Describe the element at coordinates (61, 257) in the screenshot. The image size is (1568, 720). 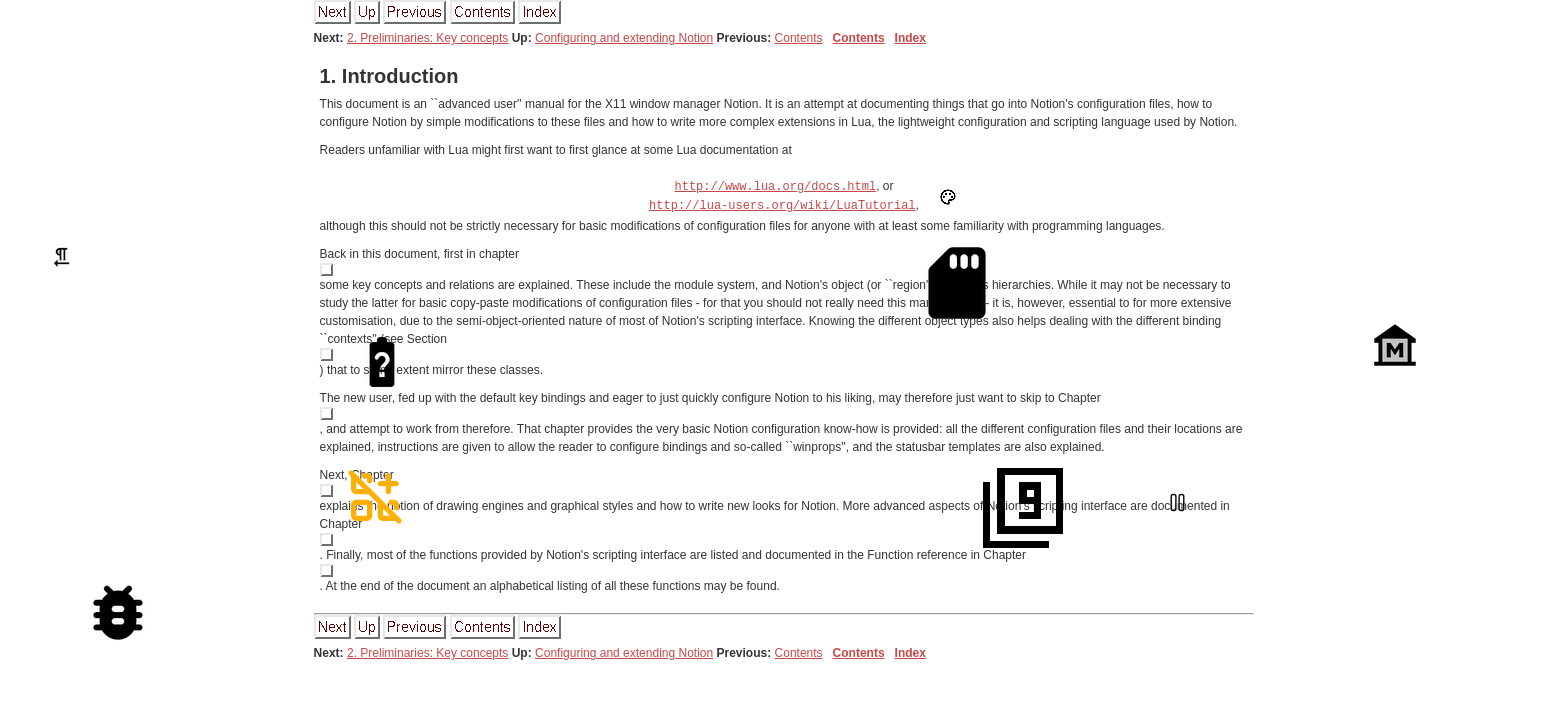
I see `switch text direction to right-to-left` at that location.